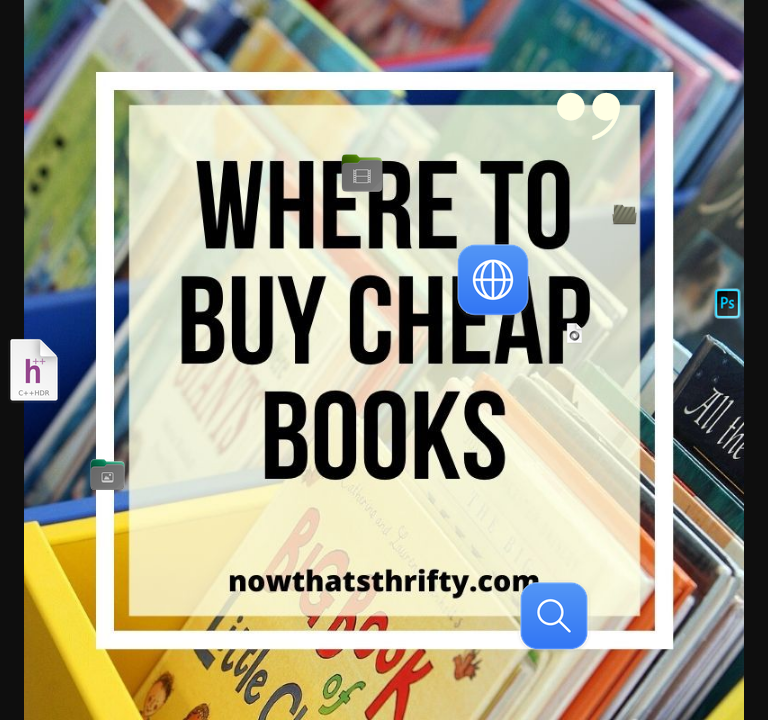 This screenshot has width=768, height=720. Describe the element at coordinates (493, 281) in the screenshot. I see `open BitTorrent app settings` at that location.